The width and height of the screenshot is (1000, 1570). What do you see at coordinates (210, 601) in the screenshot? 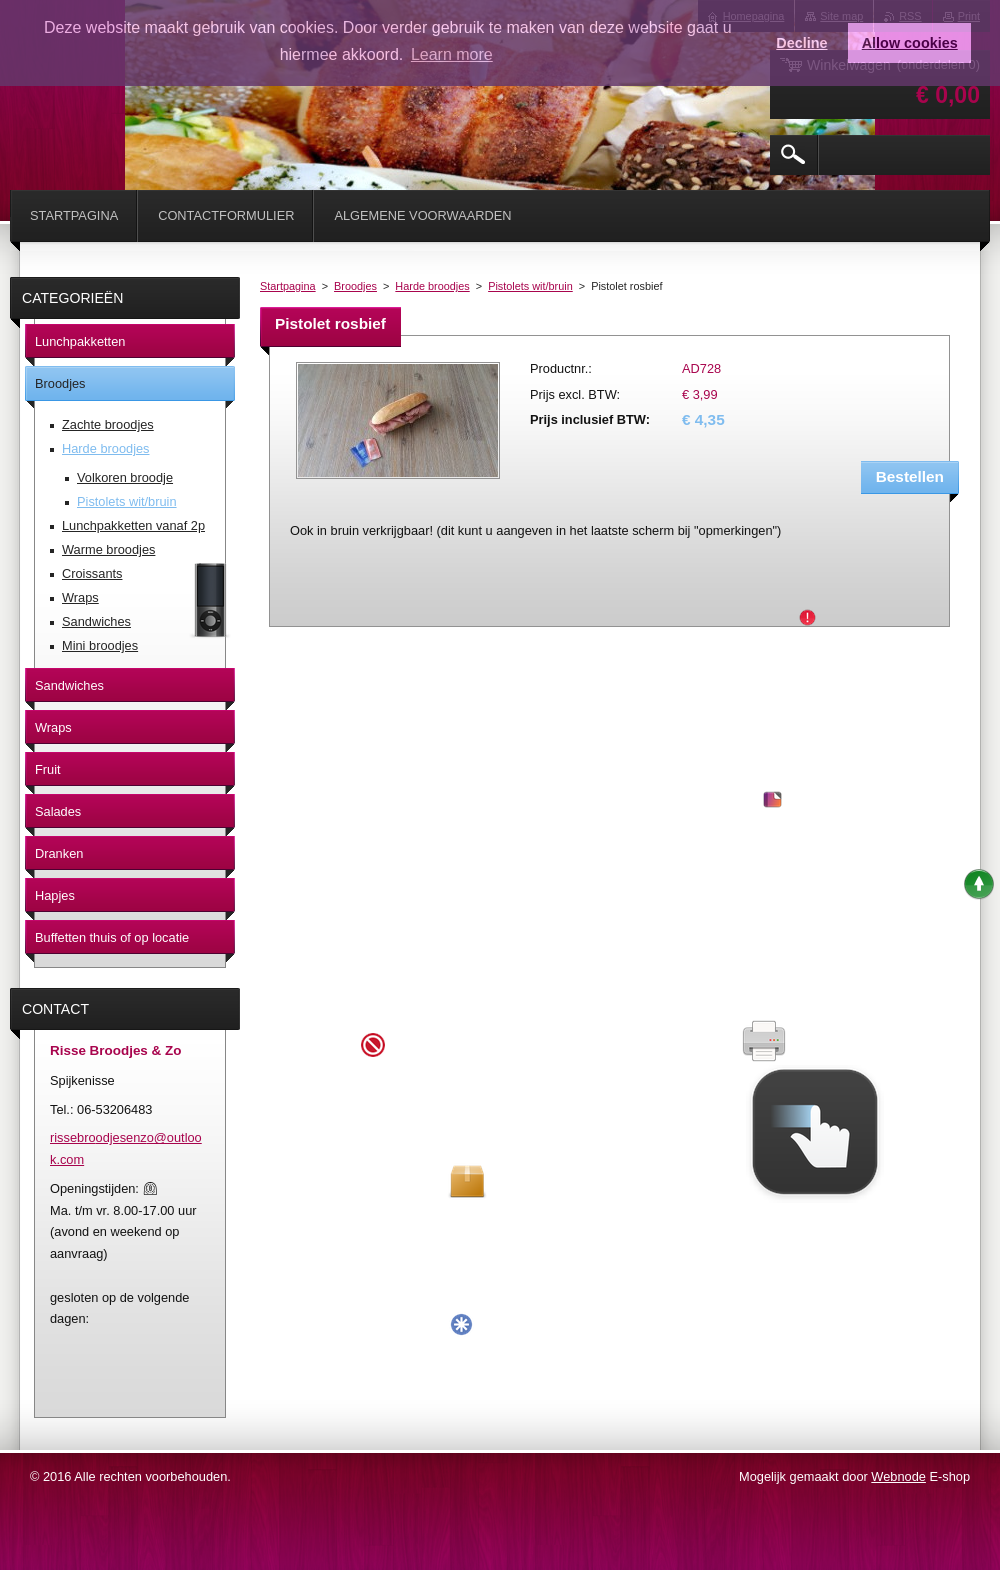
I see `manage connected iPod device` at bounding box center [210, 601].